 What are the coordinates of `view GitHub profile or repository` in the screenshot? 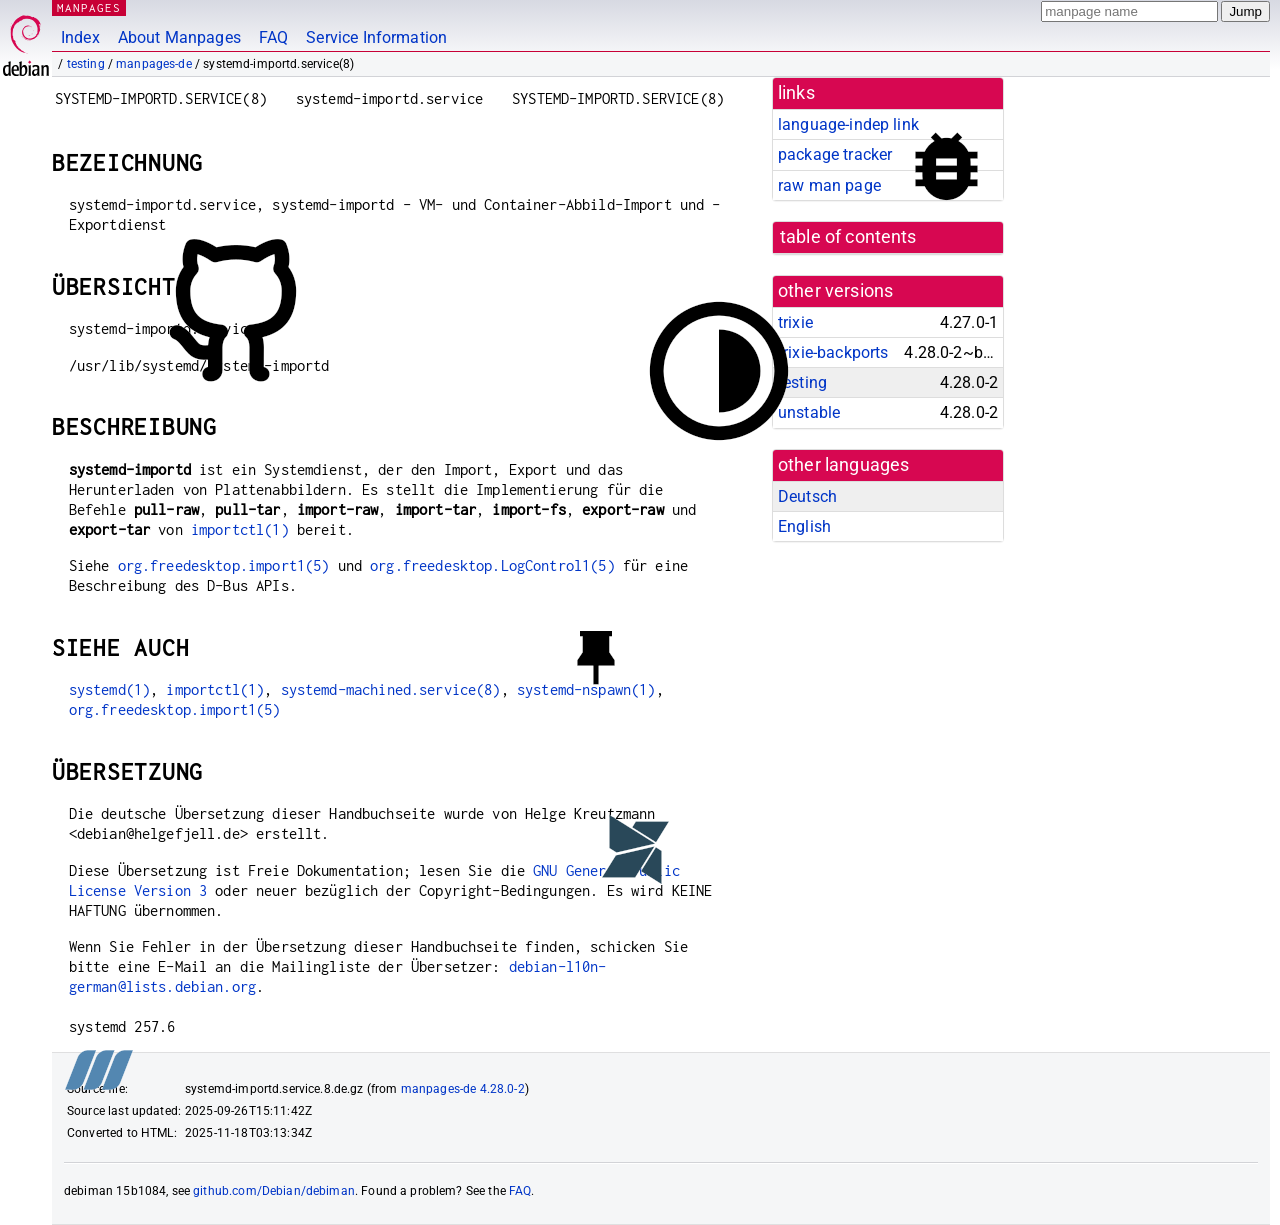 It's located at (236, 308).